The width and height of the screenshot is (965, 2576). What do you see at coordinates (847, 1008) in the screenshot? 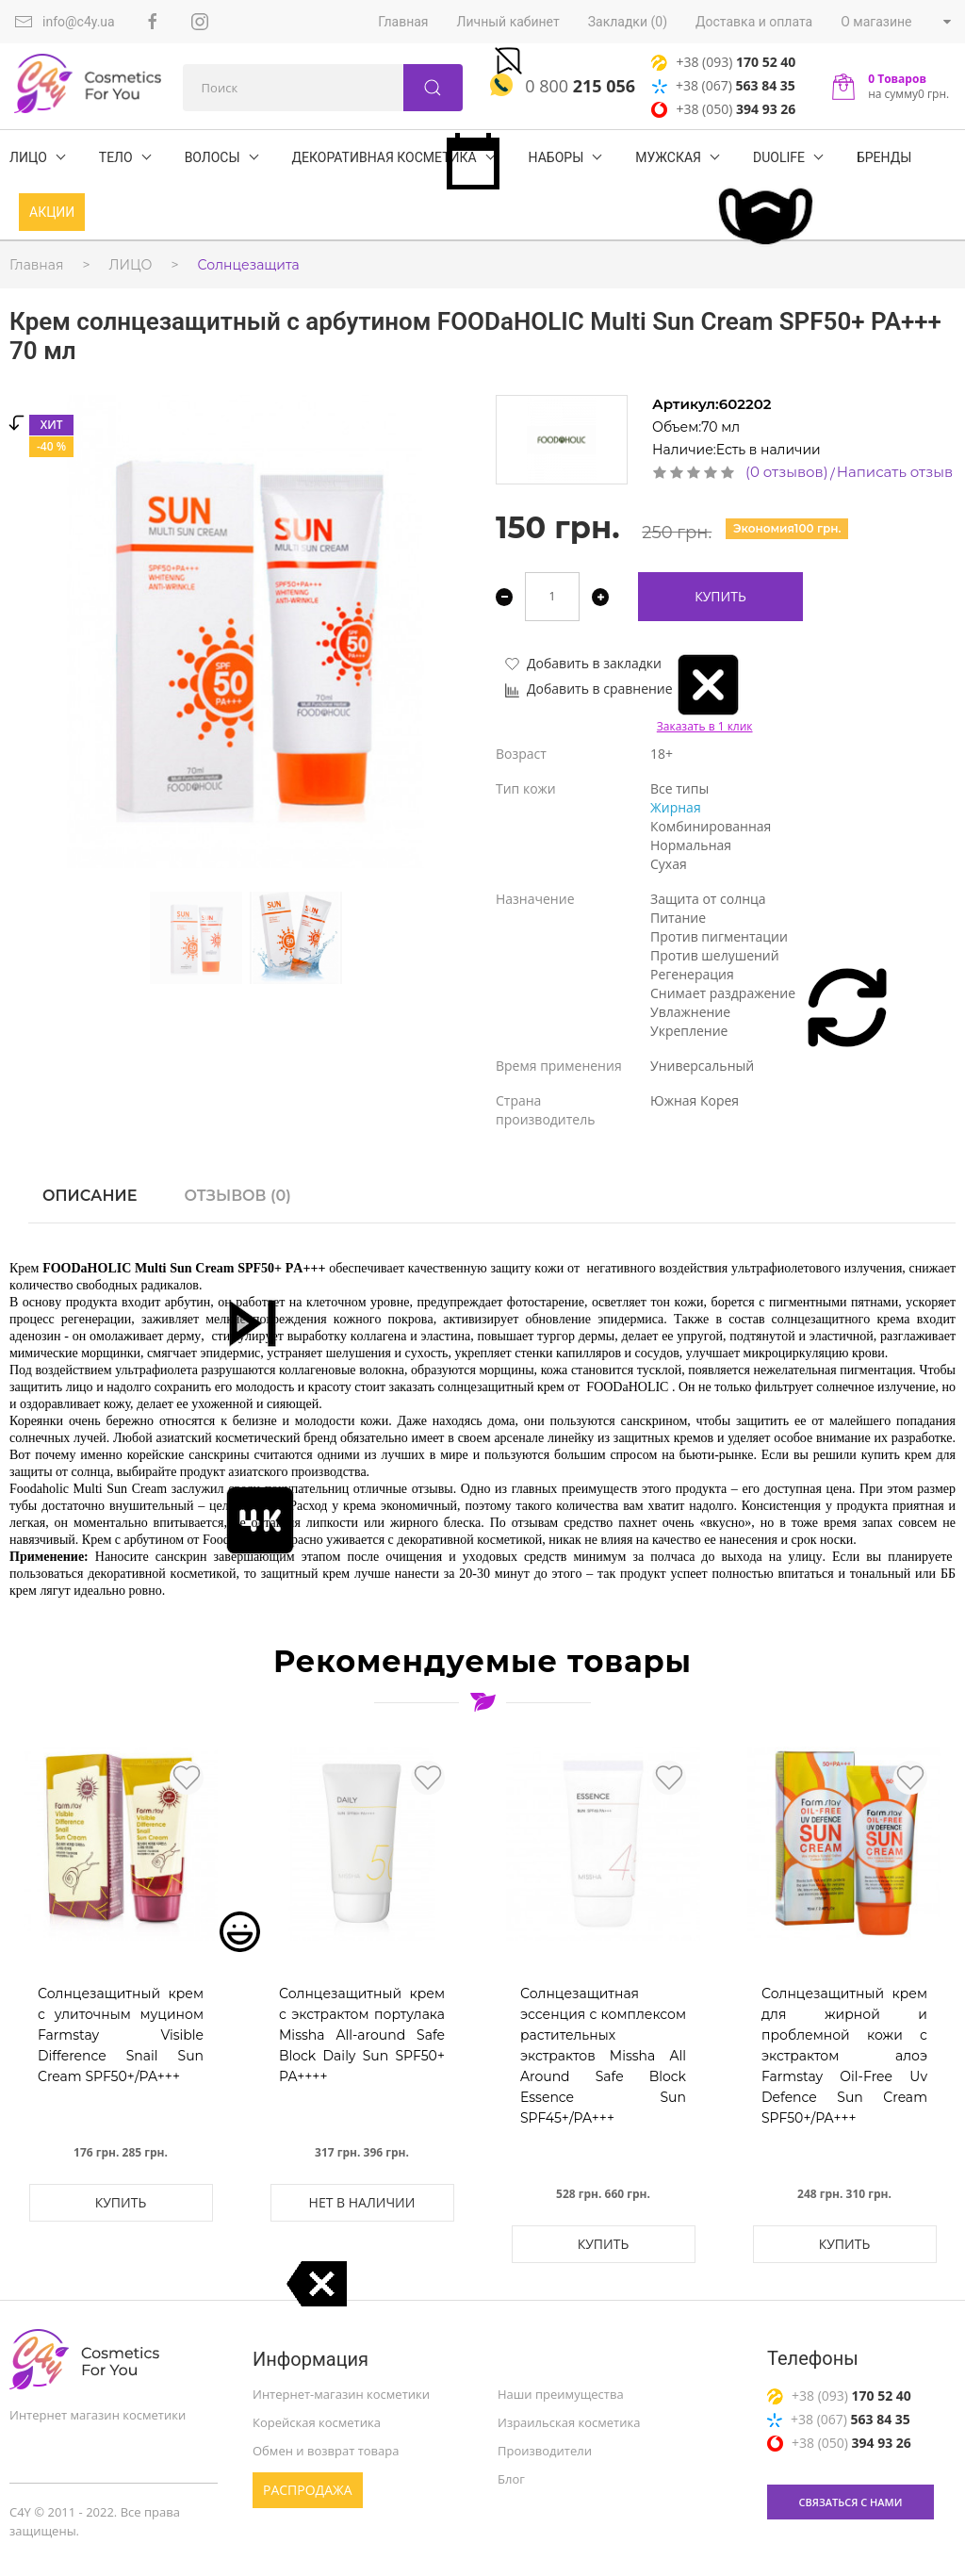
I see `refresh or reload content` at bounding box center [847, 1008].